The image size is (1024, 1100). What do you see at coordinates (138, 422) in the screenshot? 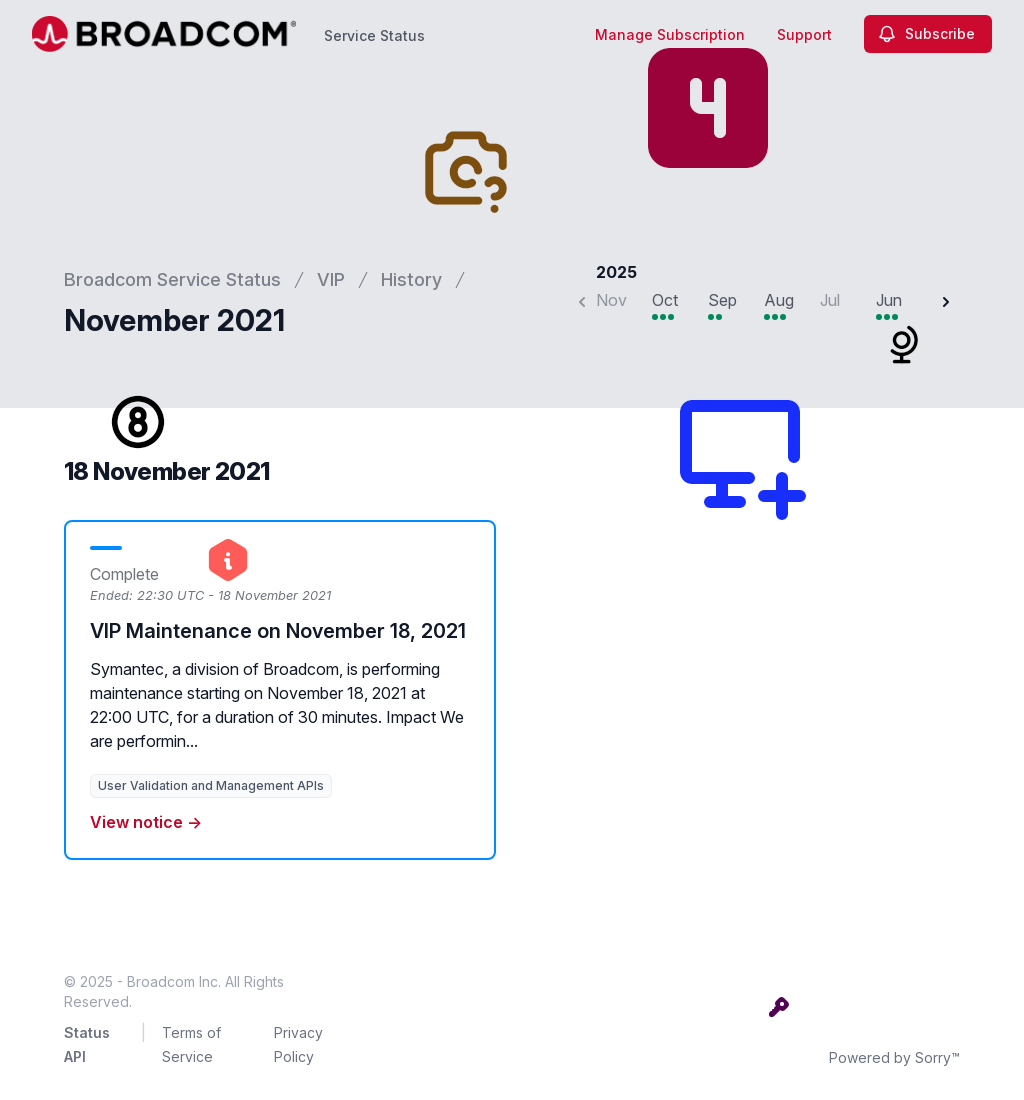
I see `indicates step 8 in a numbered process` at bounding box center [138, 422].